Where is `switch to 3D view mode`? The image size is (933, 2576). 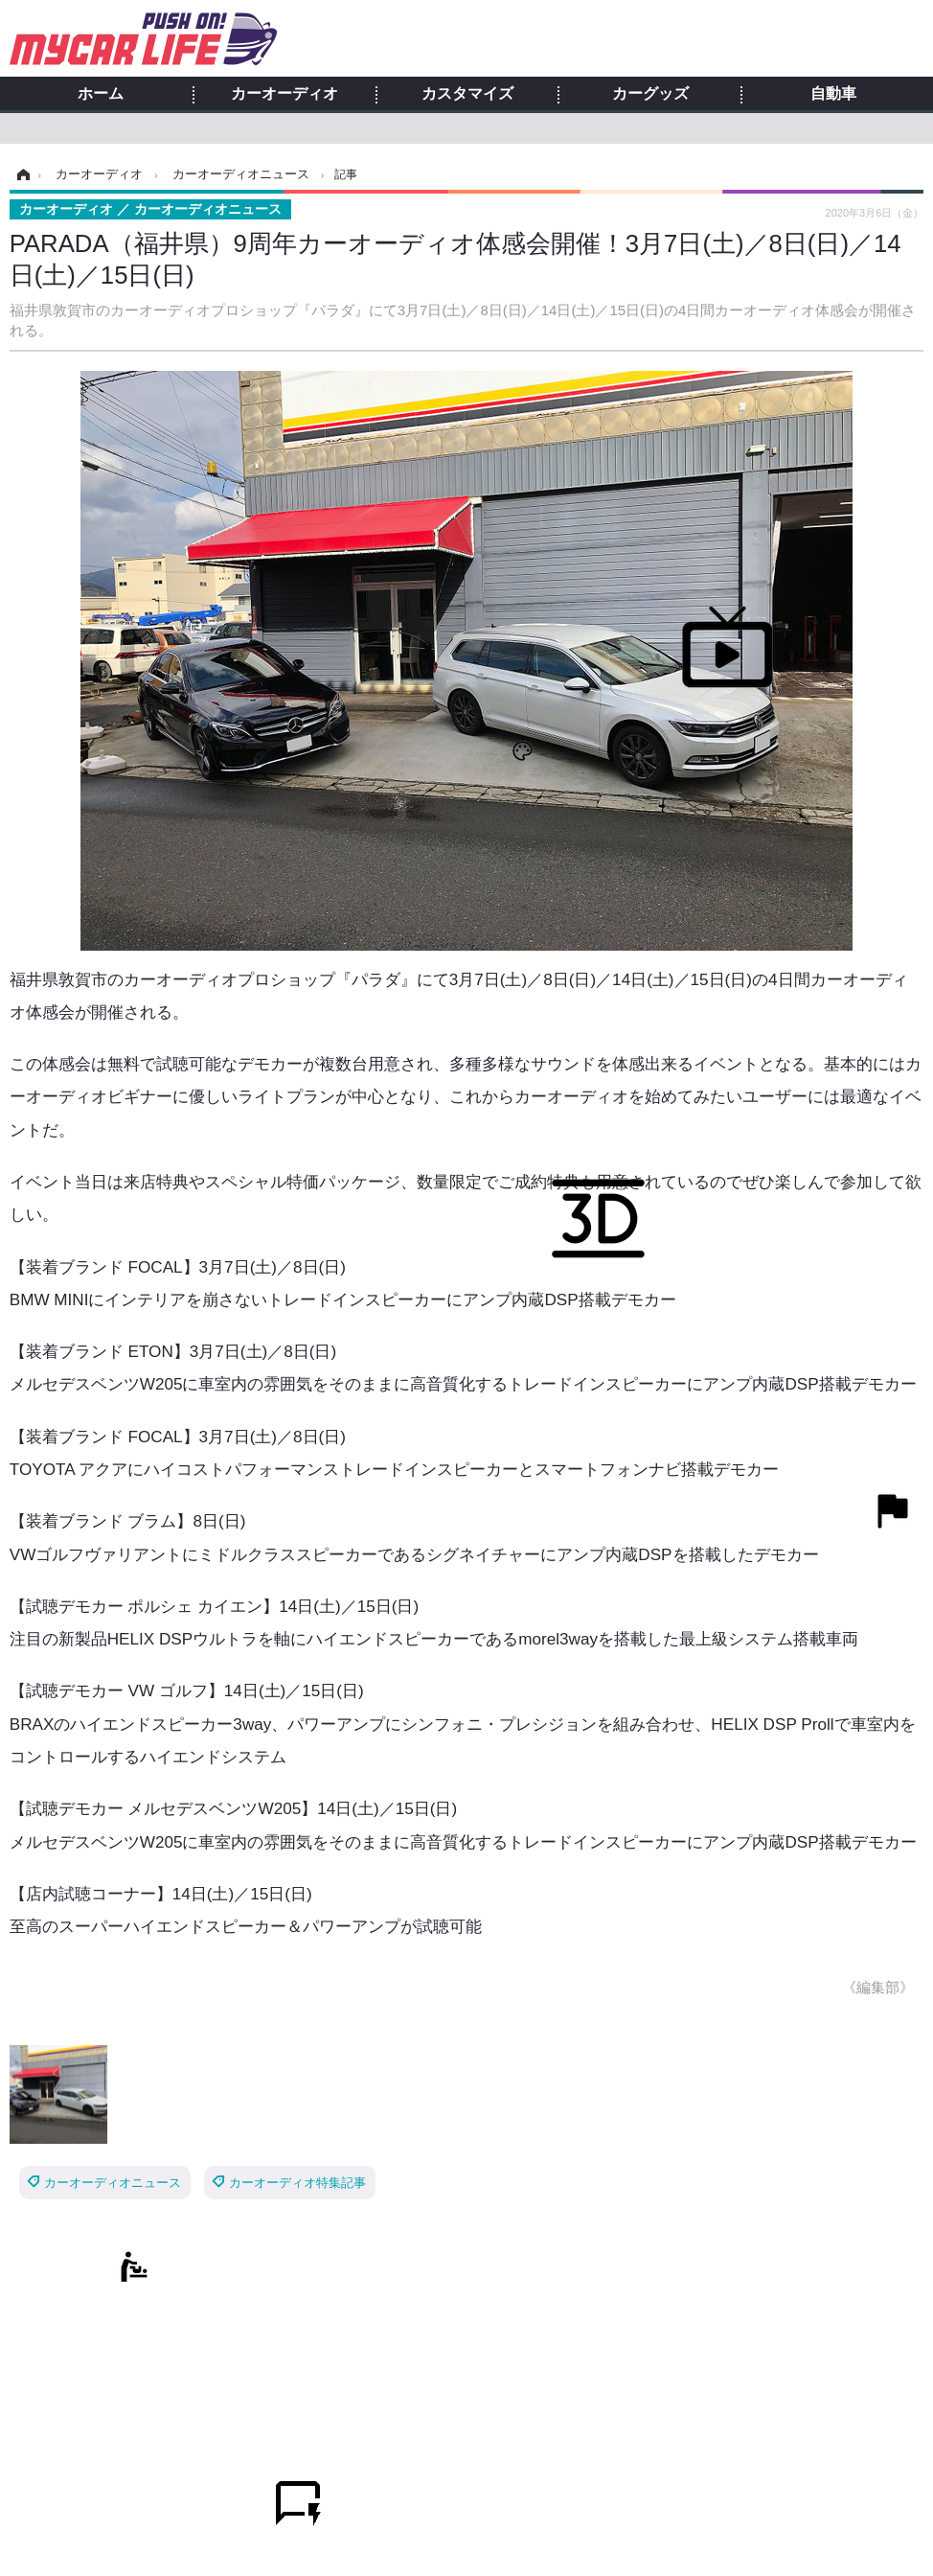 switch to 3D view mode is located at coordinates (598, 1218).